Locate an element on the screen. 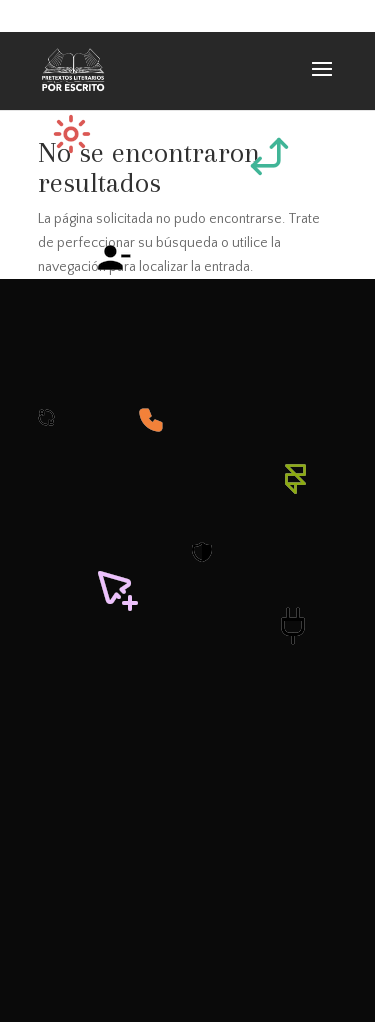 This screenshot has width=375, height=1022. open Framer design tool is located at coordinates (295, 478).